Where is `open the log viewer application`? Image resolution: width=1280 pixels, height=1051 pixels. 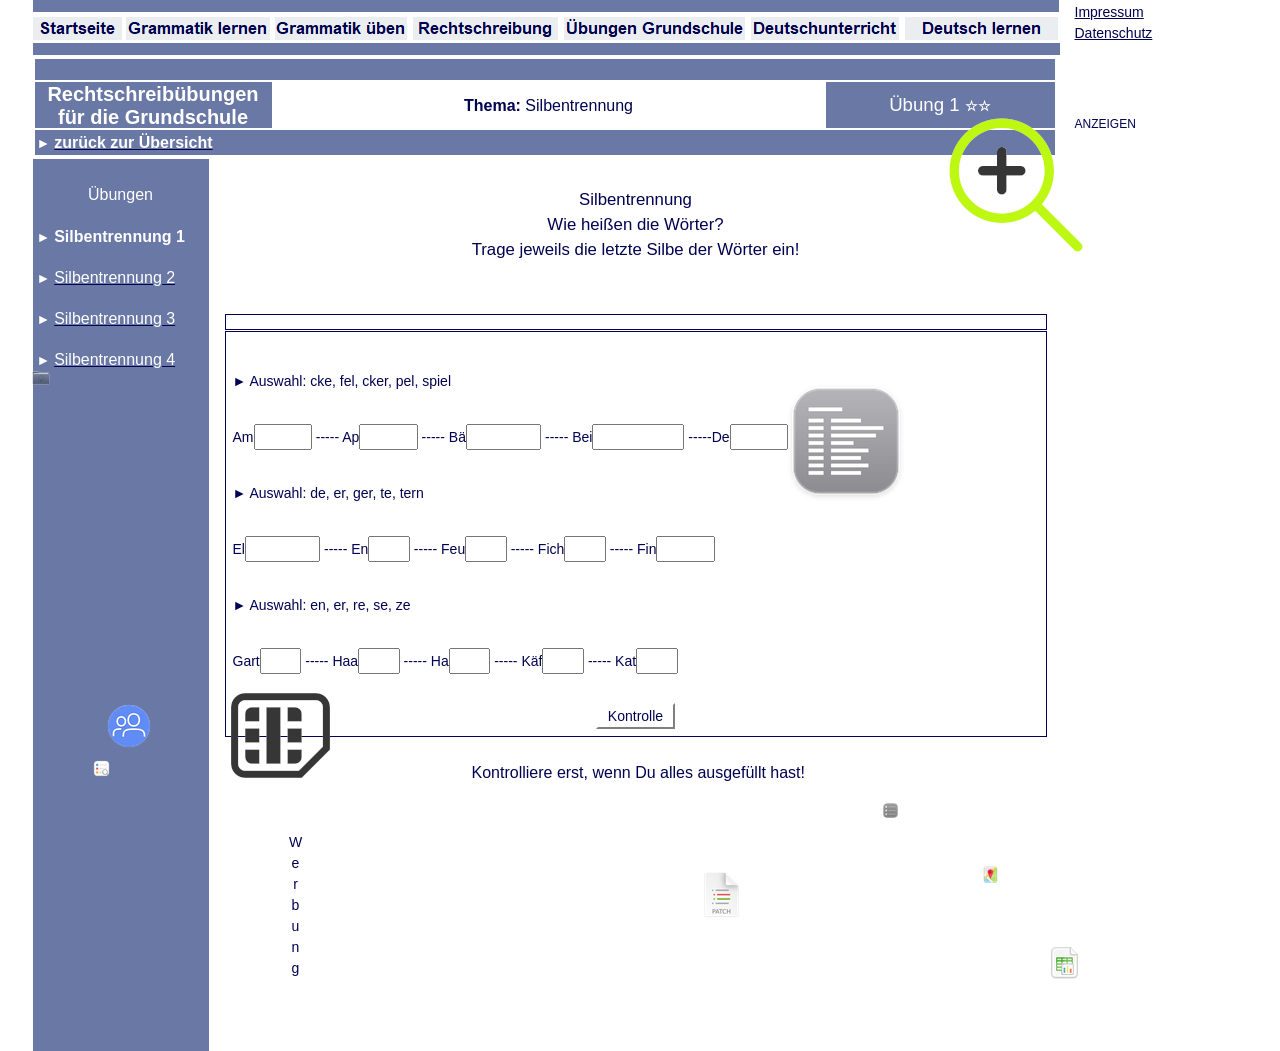
open the log viewer application is located at coordinates (101, 768).